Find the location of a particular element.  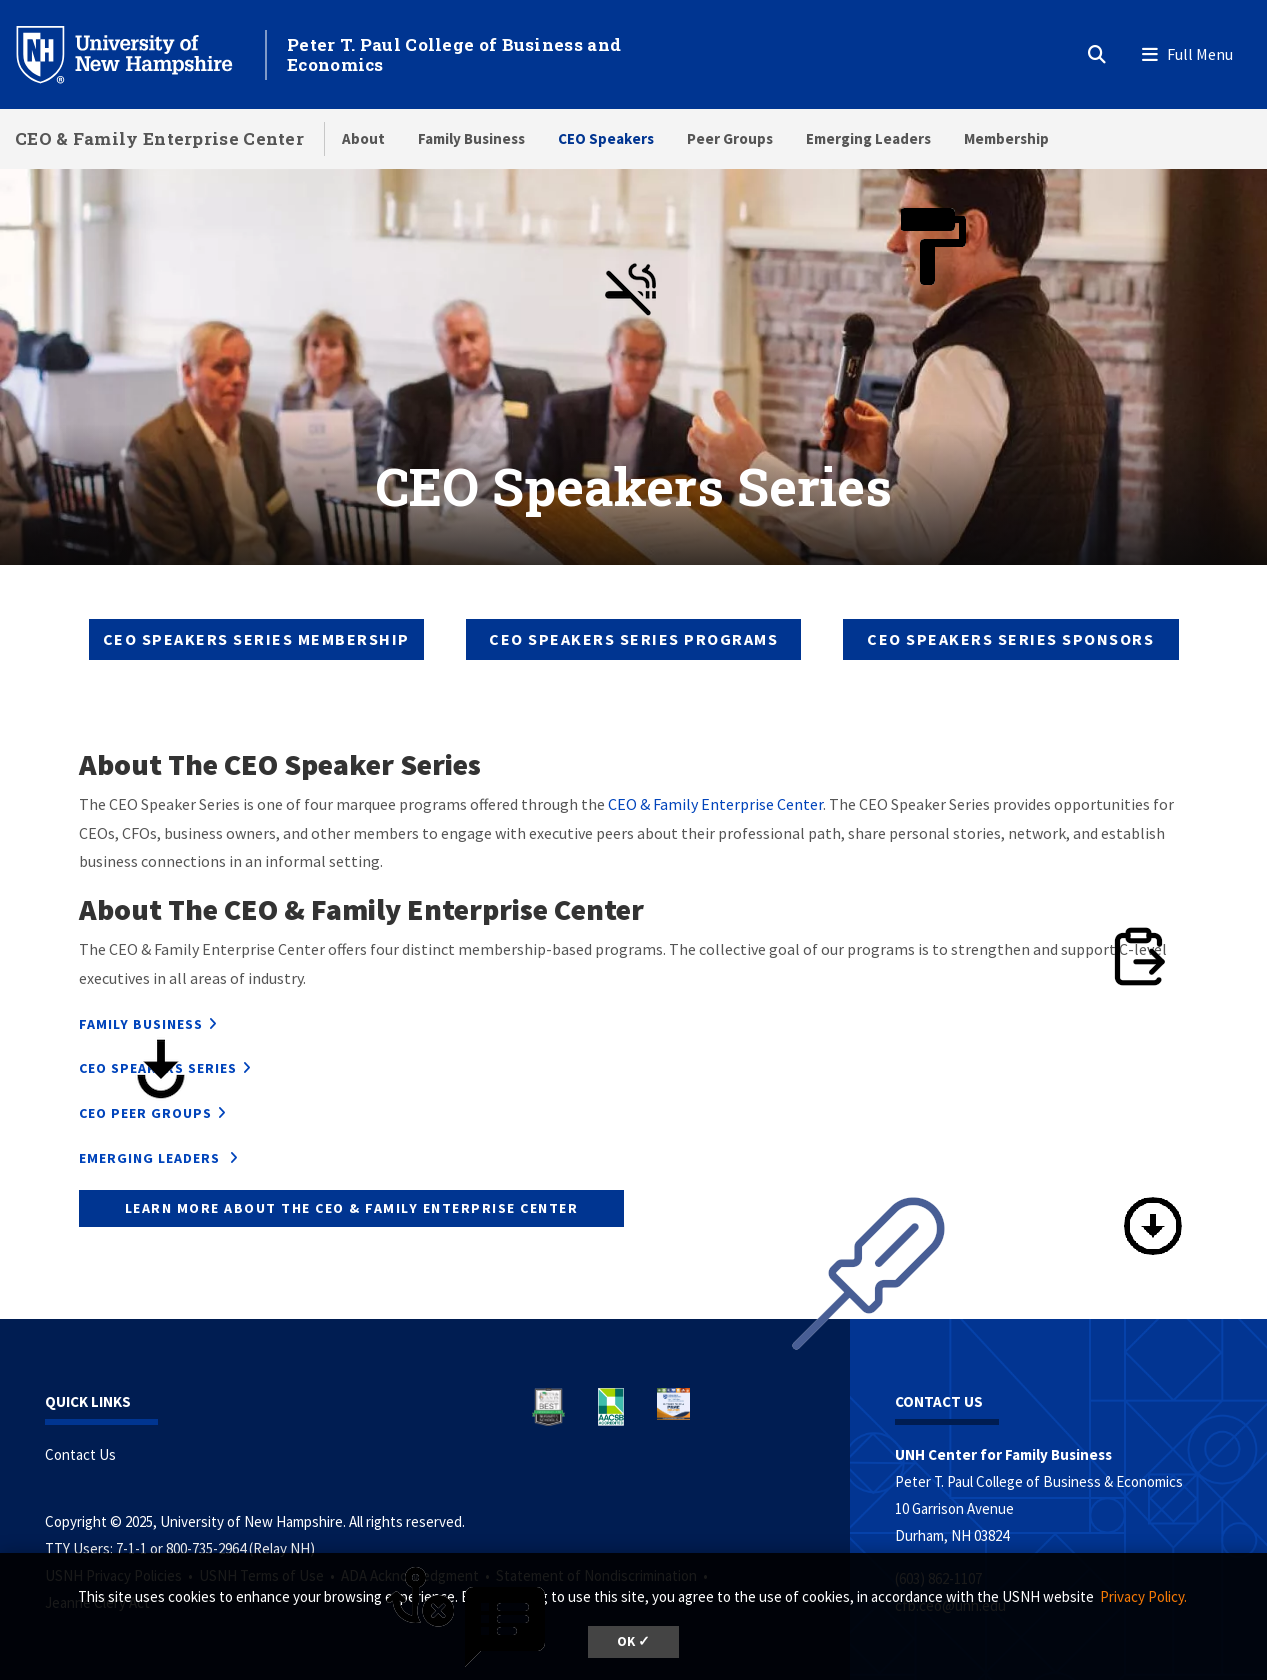

apply formatting style to selected content is located at coordinates (931, 246).